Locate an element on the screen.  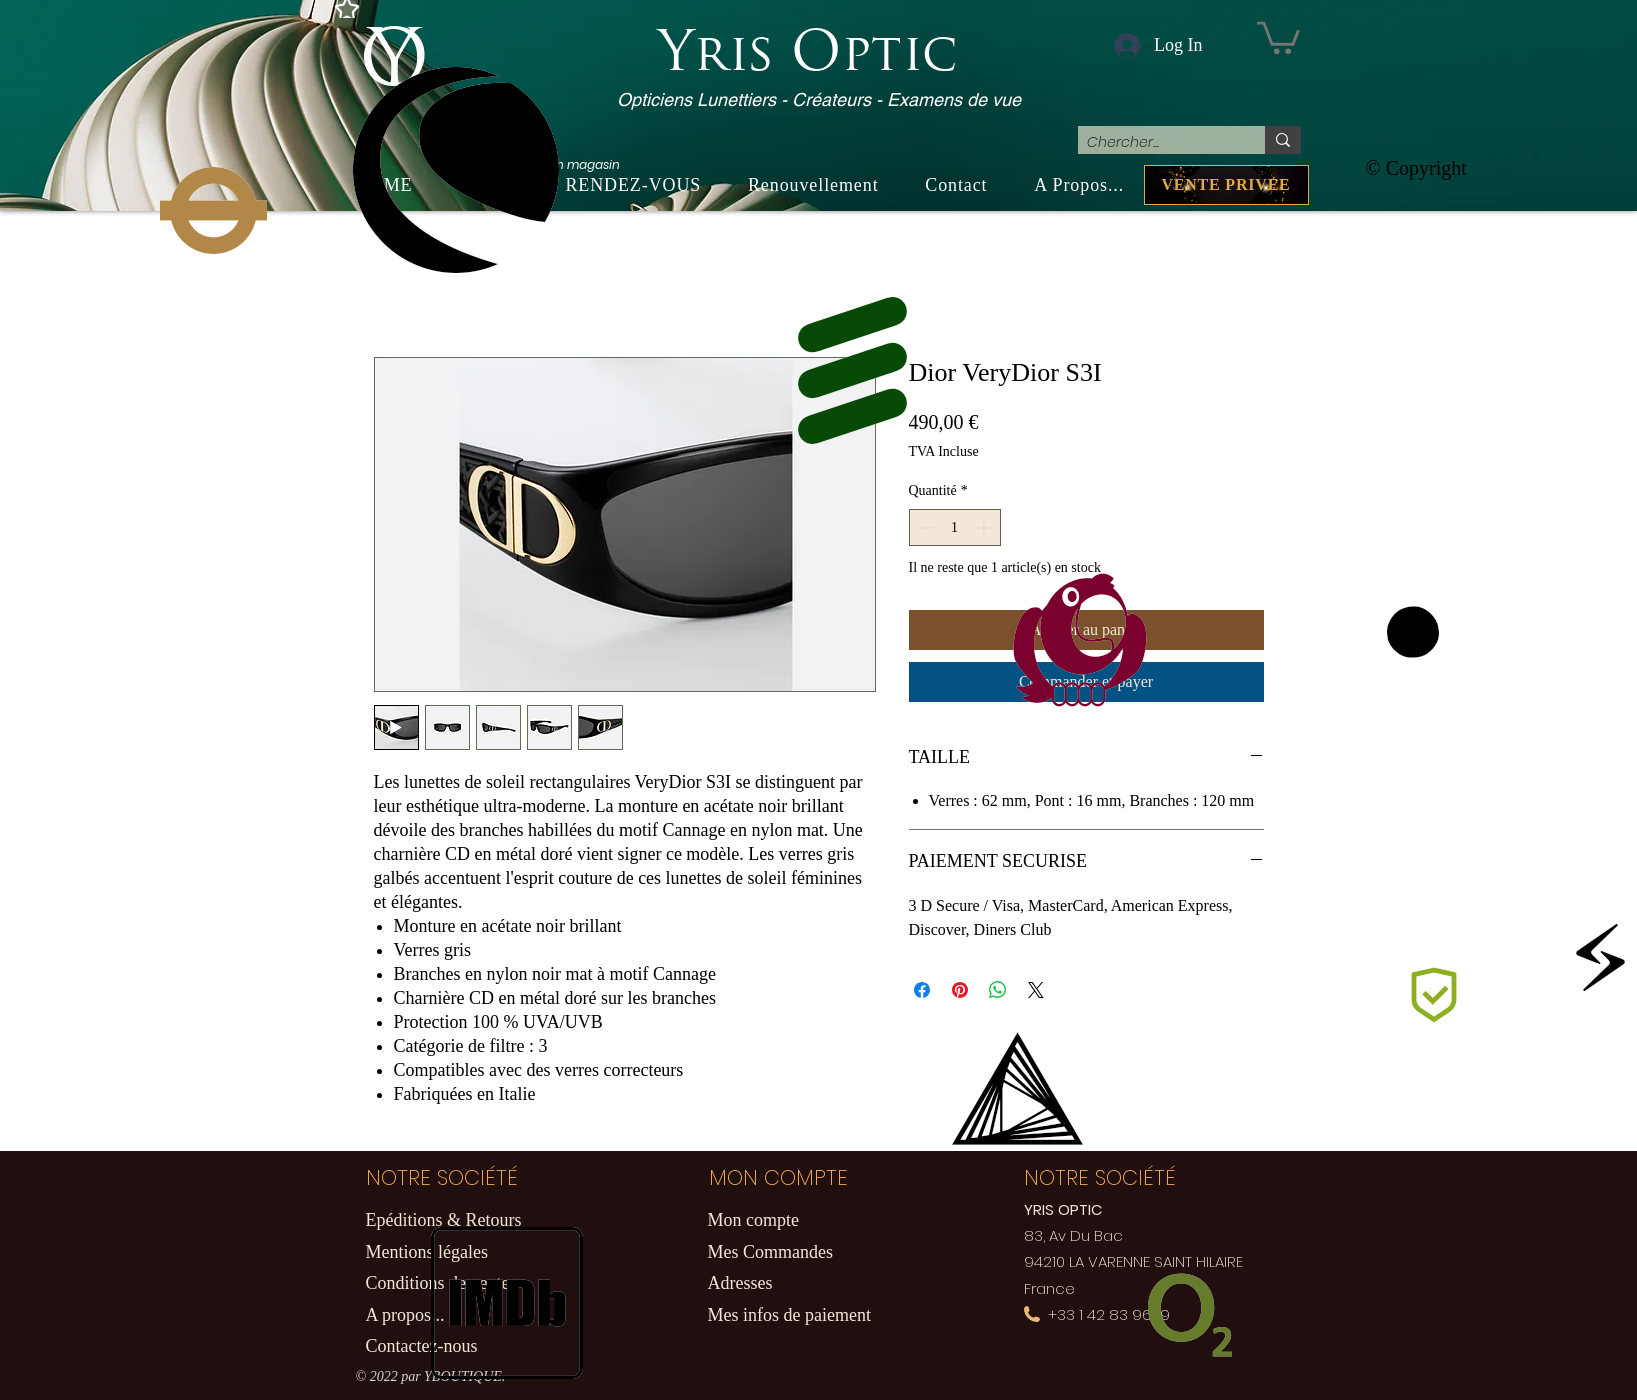
open KNIME analytics platform is located at coordinates (1017, 1088).